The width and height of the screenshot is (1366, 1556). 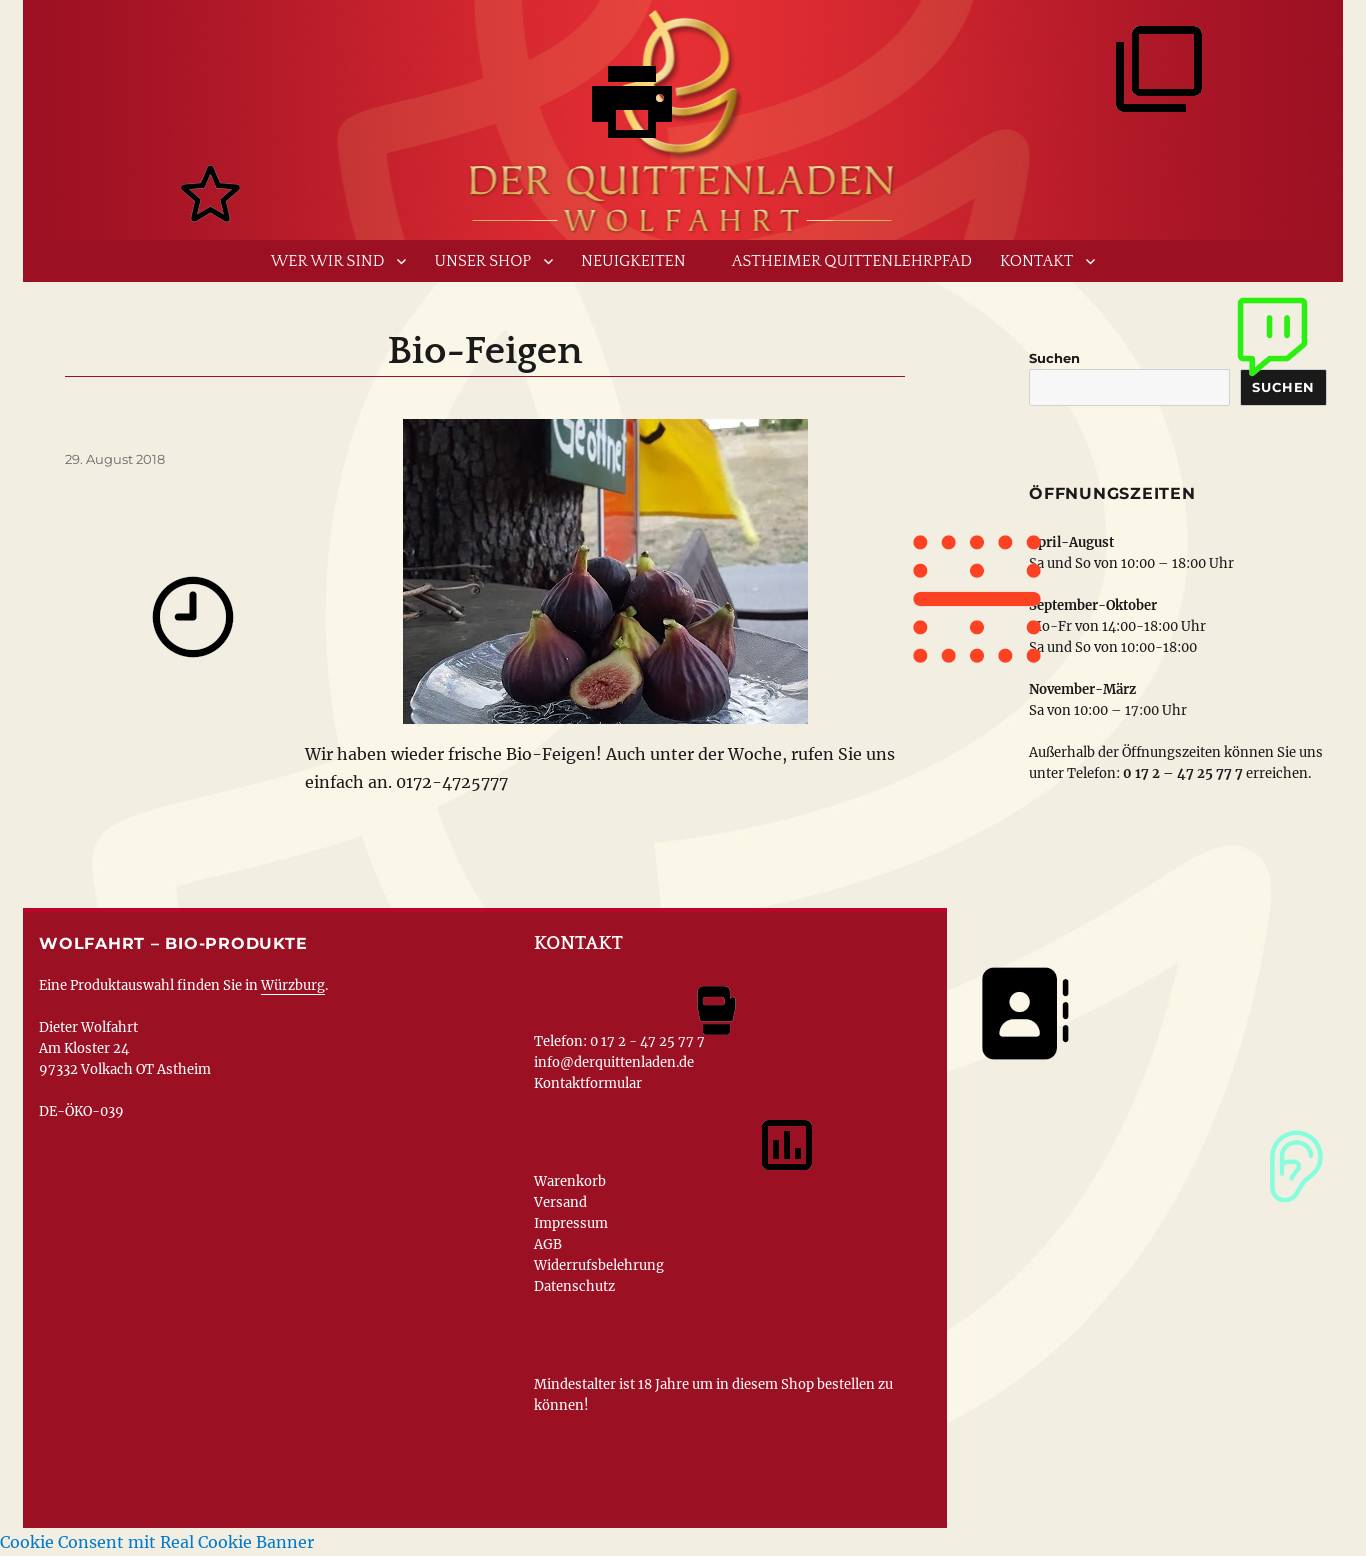 I want to click on add to favorites, so click(x=210, y=194).